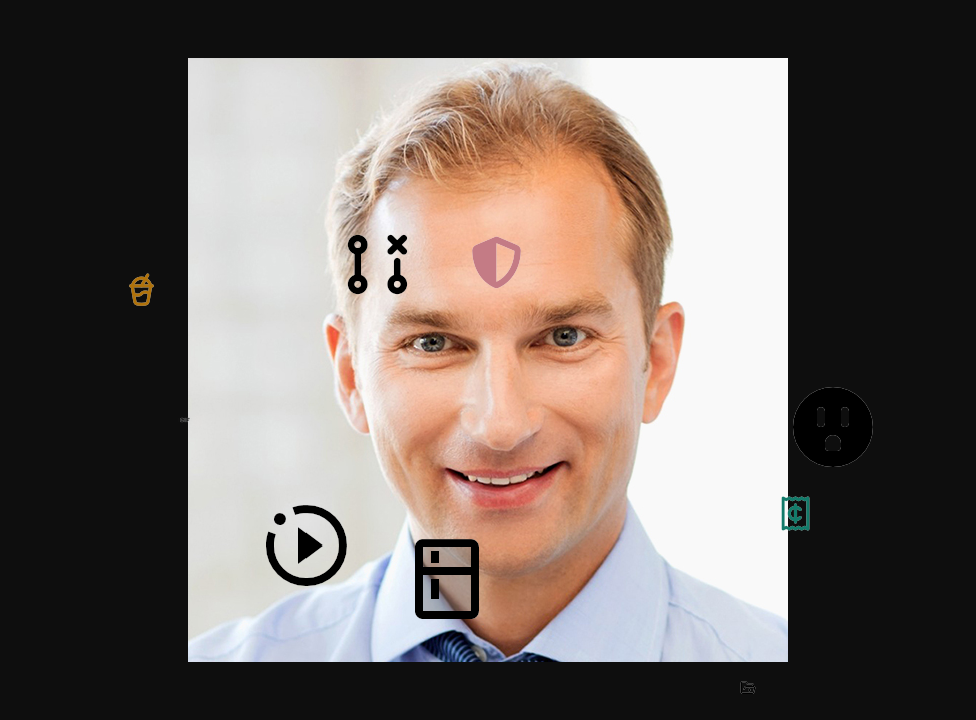  Describe the element at coordinates (447, 579) in the screenshot. I see `access kitchen appliances or settings` at that location.